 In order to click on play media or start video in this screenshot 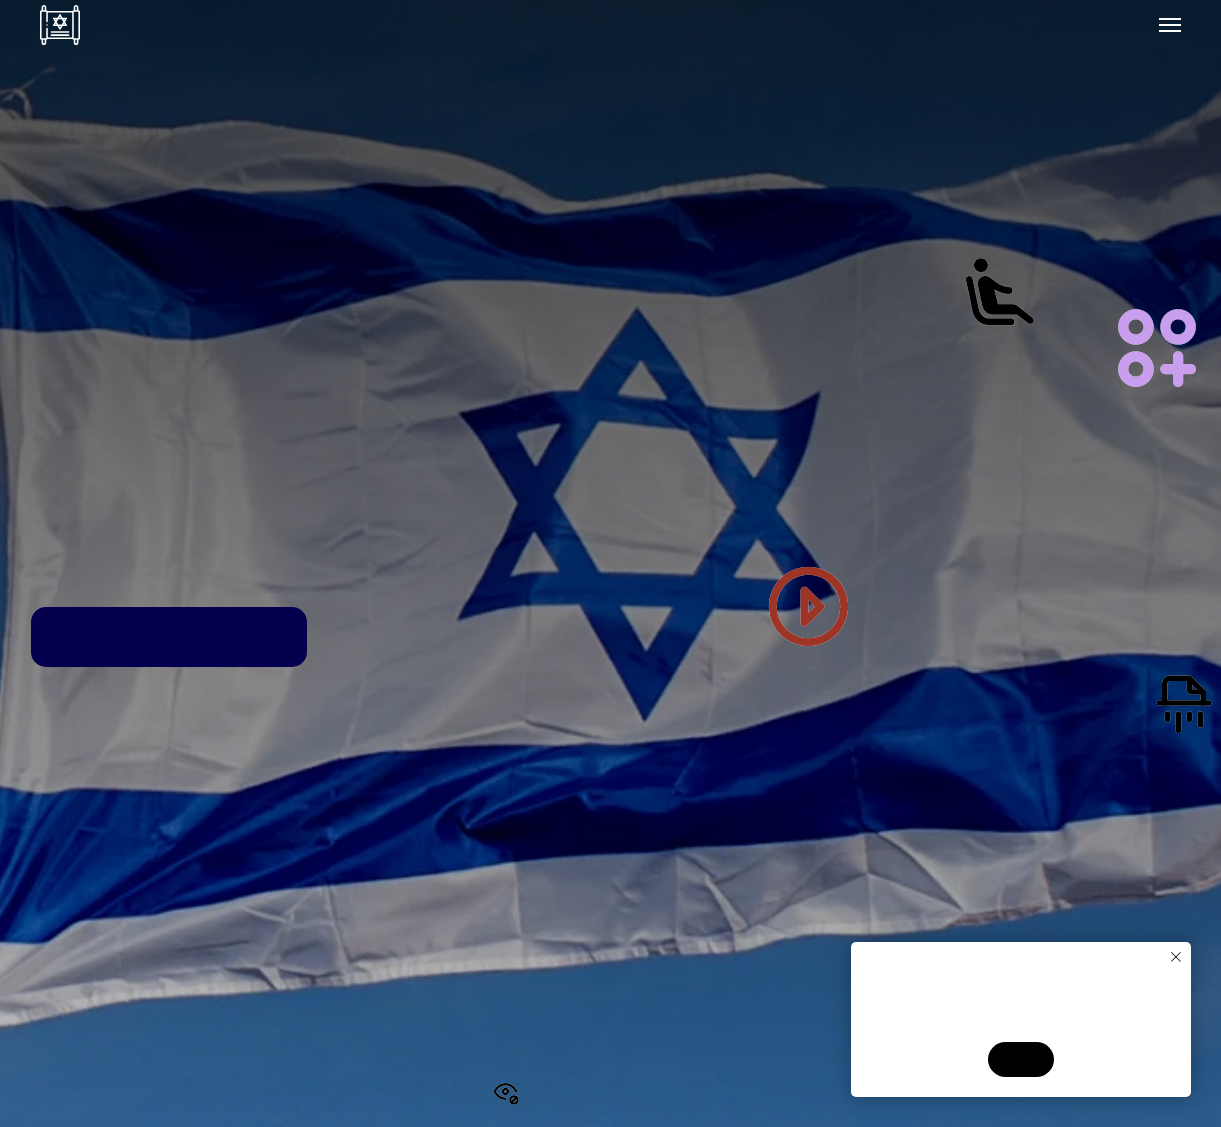, I will do `click(808, 606)`.